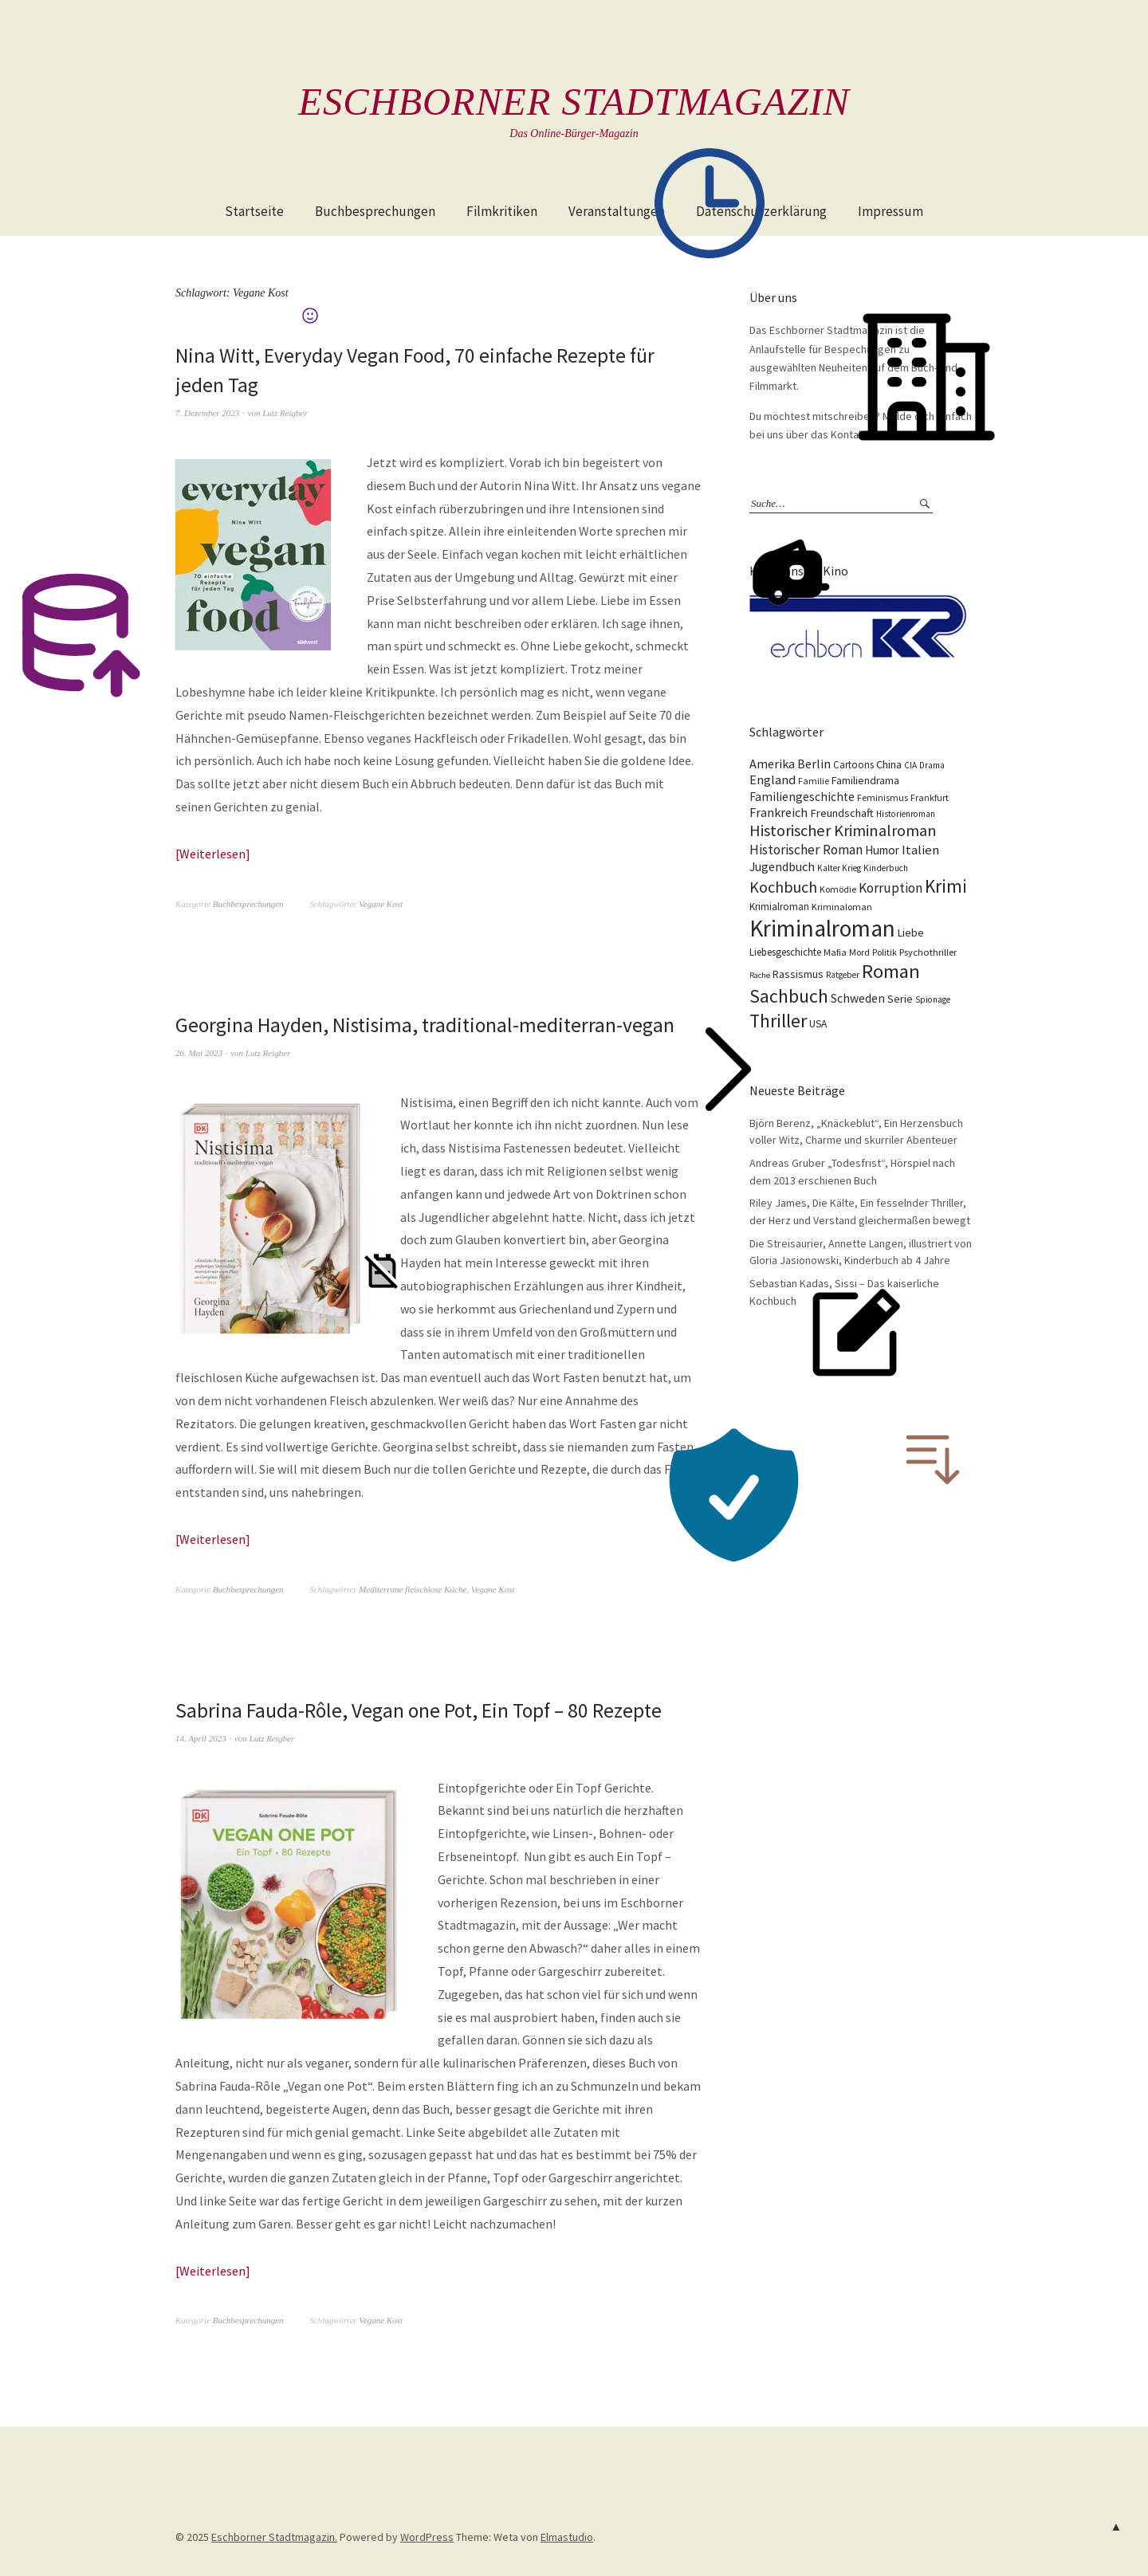 This screenshot has height=2576, width=1148. Describe the element at coordinates (310, 316) in the screenshot. I see `add an emoji or reaction` at that location.